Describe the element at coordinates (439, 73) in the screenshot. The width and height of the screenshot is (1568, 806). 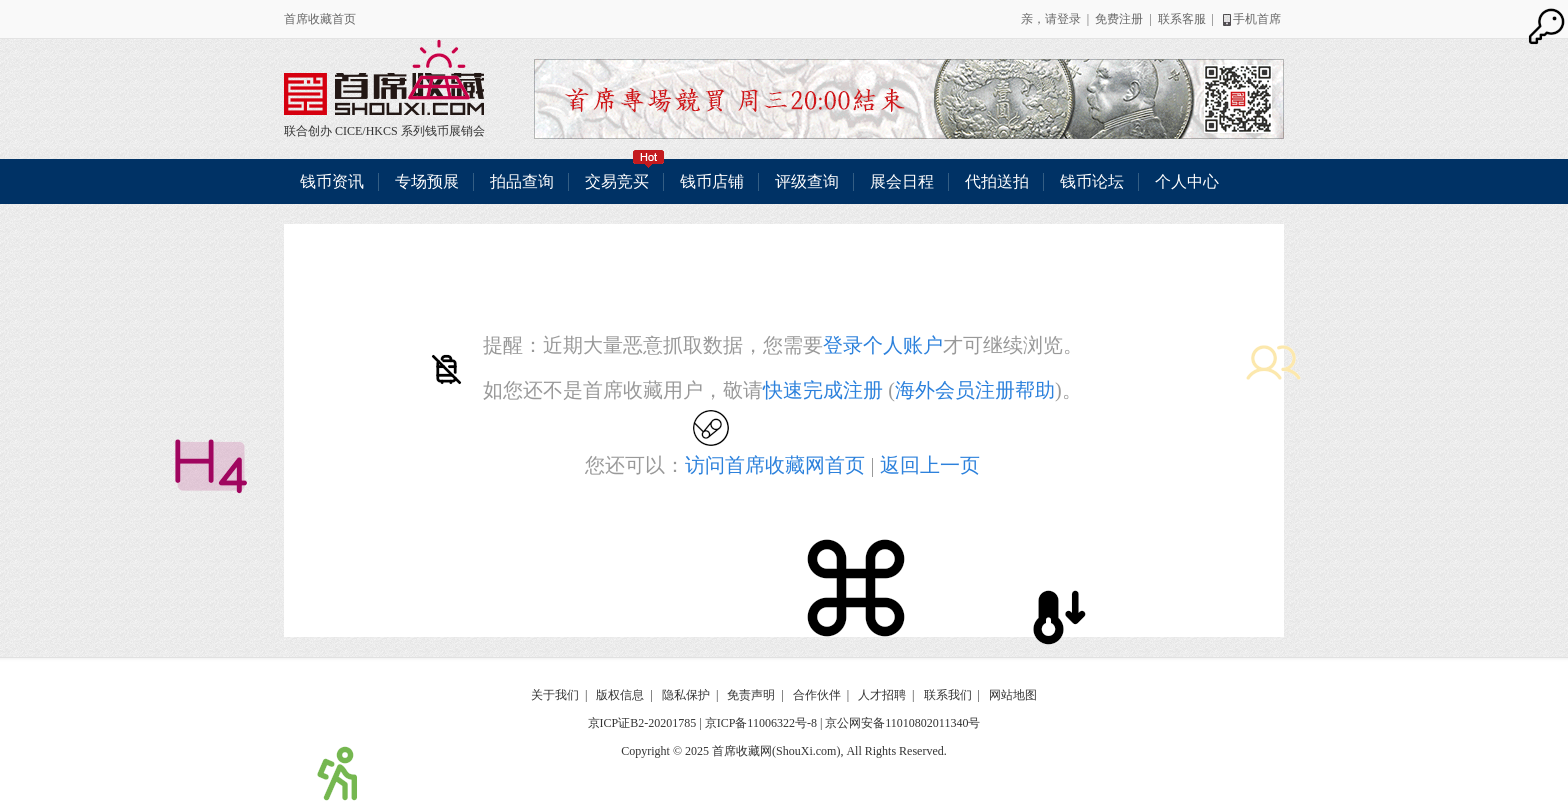
I see `view solar energy status` at that location.